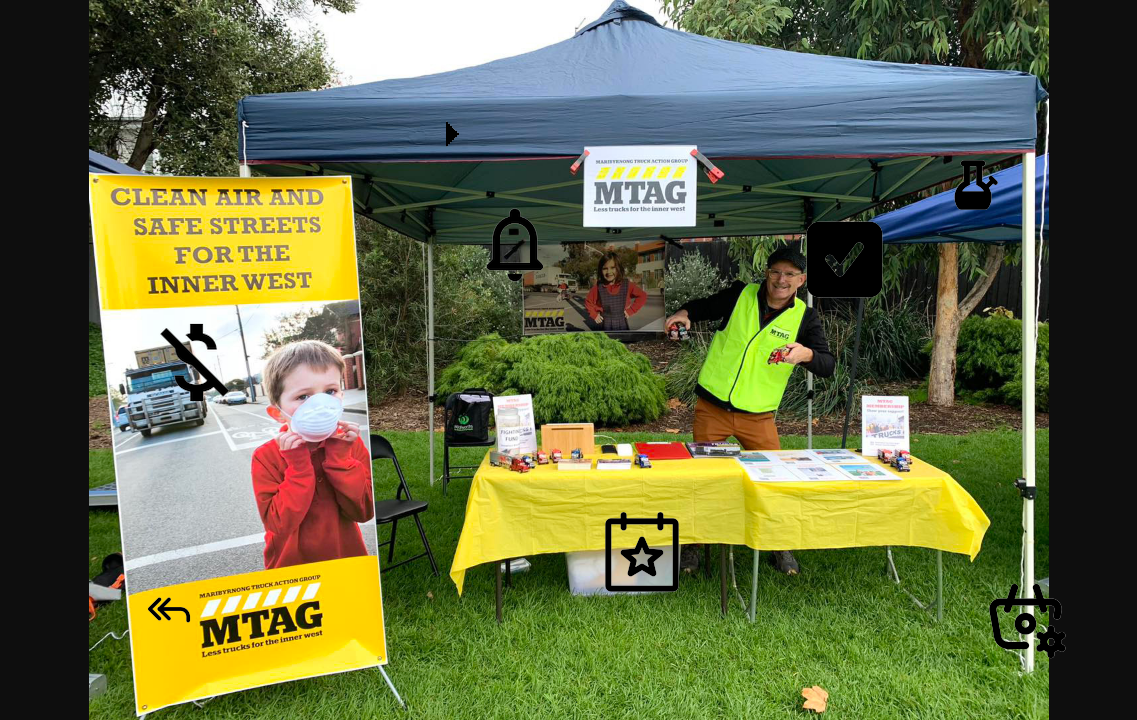 The width and height of the screenshot is (1137, 720). What do you see at coordinates (1025, 616) in the screenshot?
I see `access shopping basket settings` at bounding box center [1025, 616].